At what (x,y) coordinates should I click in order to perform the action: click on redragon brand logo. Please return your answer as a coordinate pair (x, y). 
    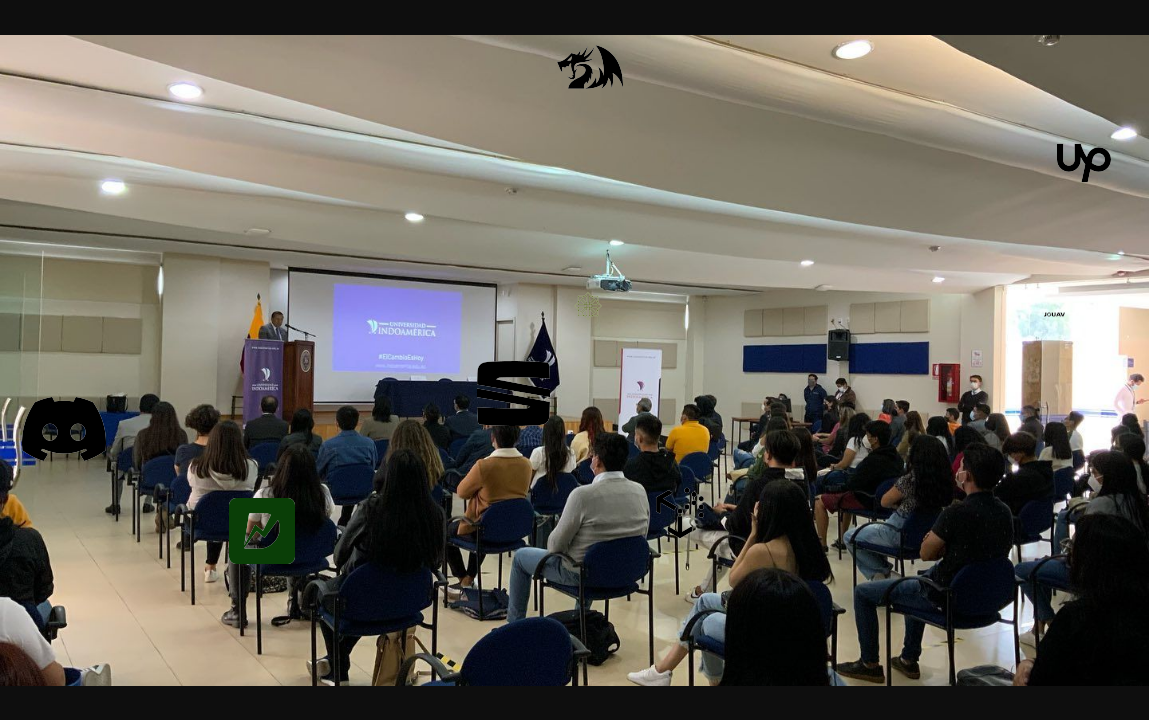
    Looking at the image, I should click on (590, 67).